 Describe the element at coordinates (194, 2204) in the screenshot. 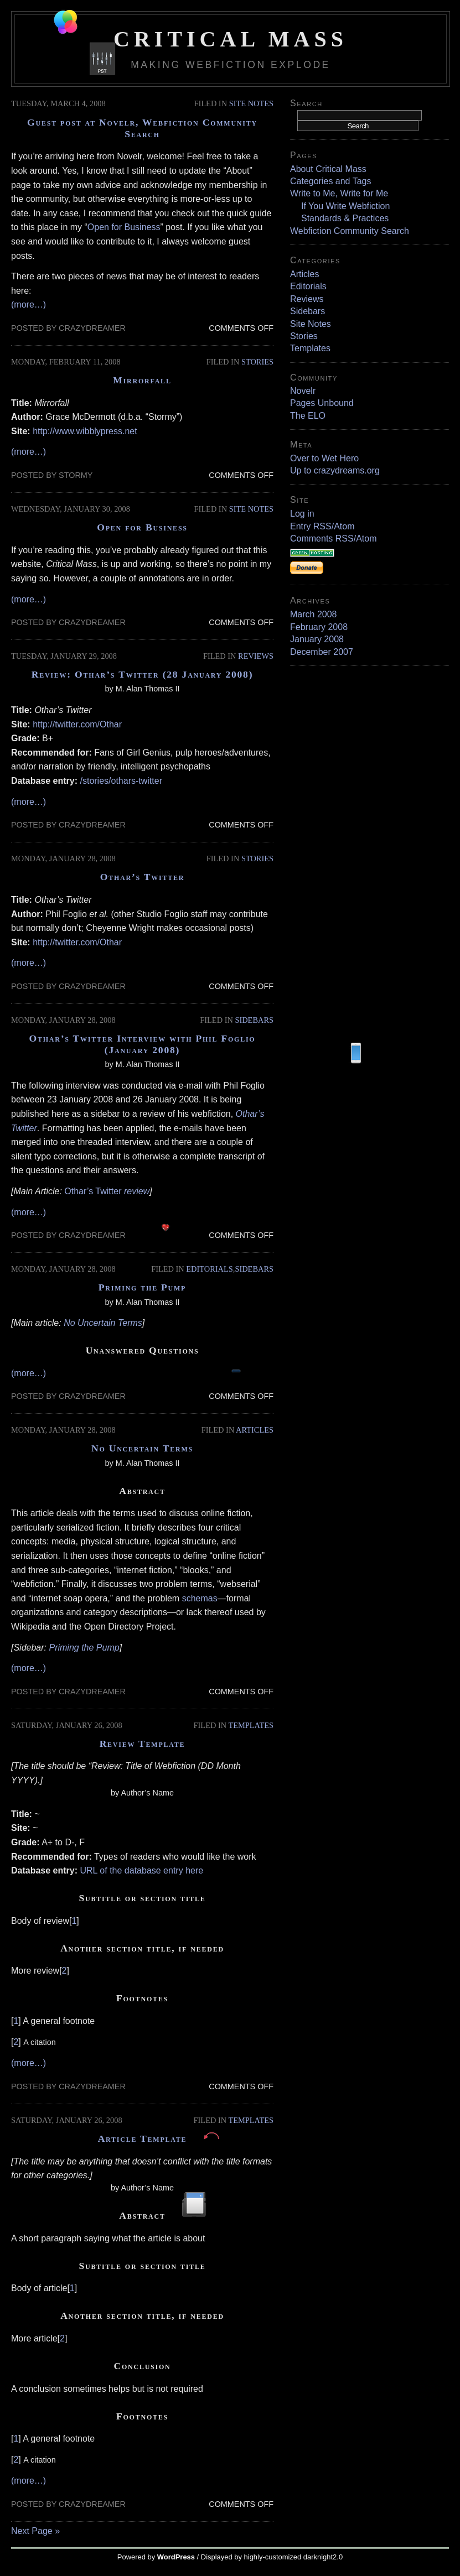

I see `access miniSD card storage` at that location.